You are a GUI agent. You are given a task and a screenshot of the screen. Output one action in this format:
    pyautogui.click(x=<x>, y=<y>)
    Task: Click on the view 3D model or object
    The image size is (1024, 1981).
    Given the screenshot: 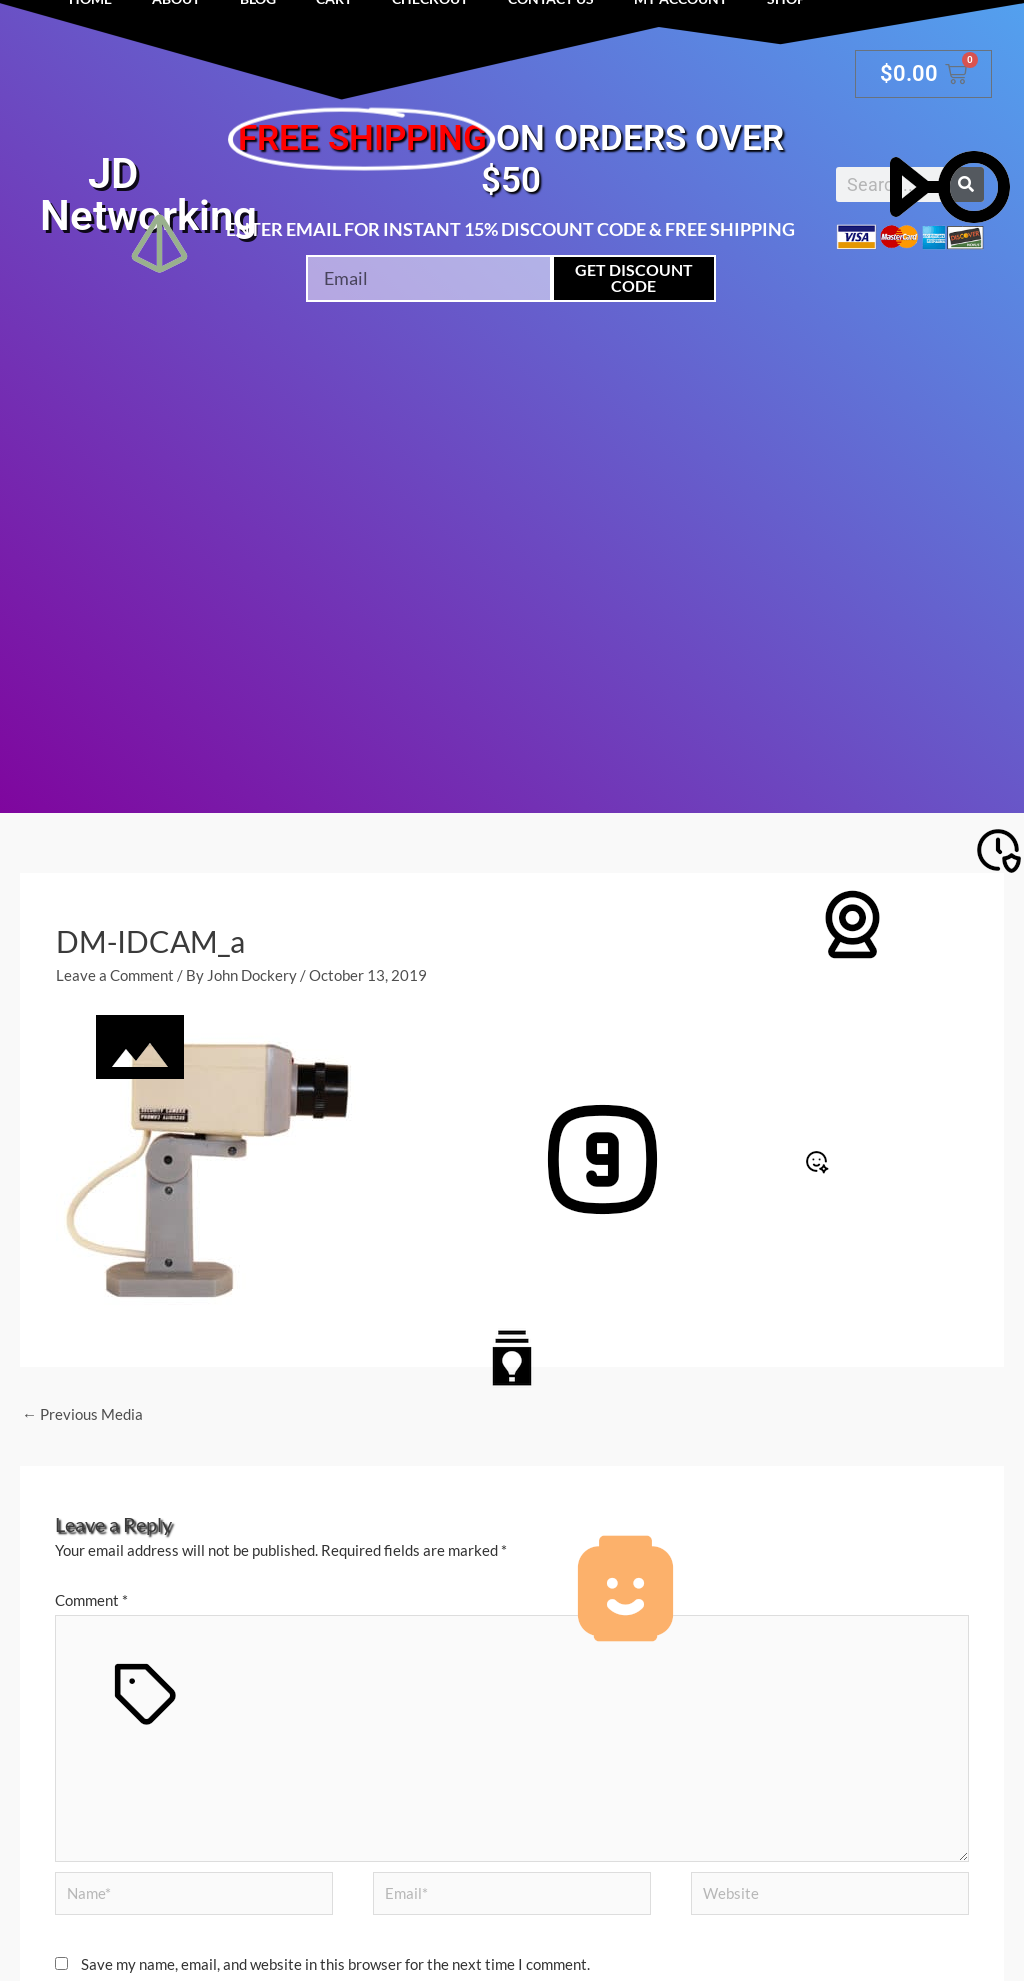 What is the action you would take?
    pyautogui.click(x=159, y=243)
    